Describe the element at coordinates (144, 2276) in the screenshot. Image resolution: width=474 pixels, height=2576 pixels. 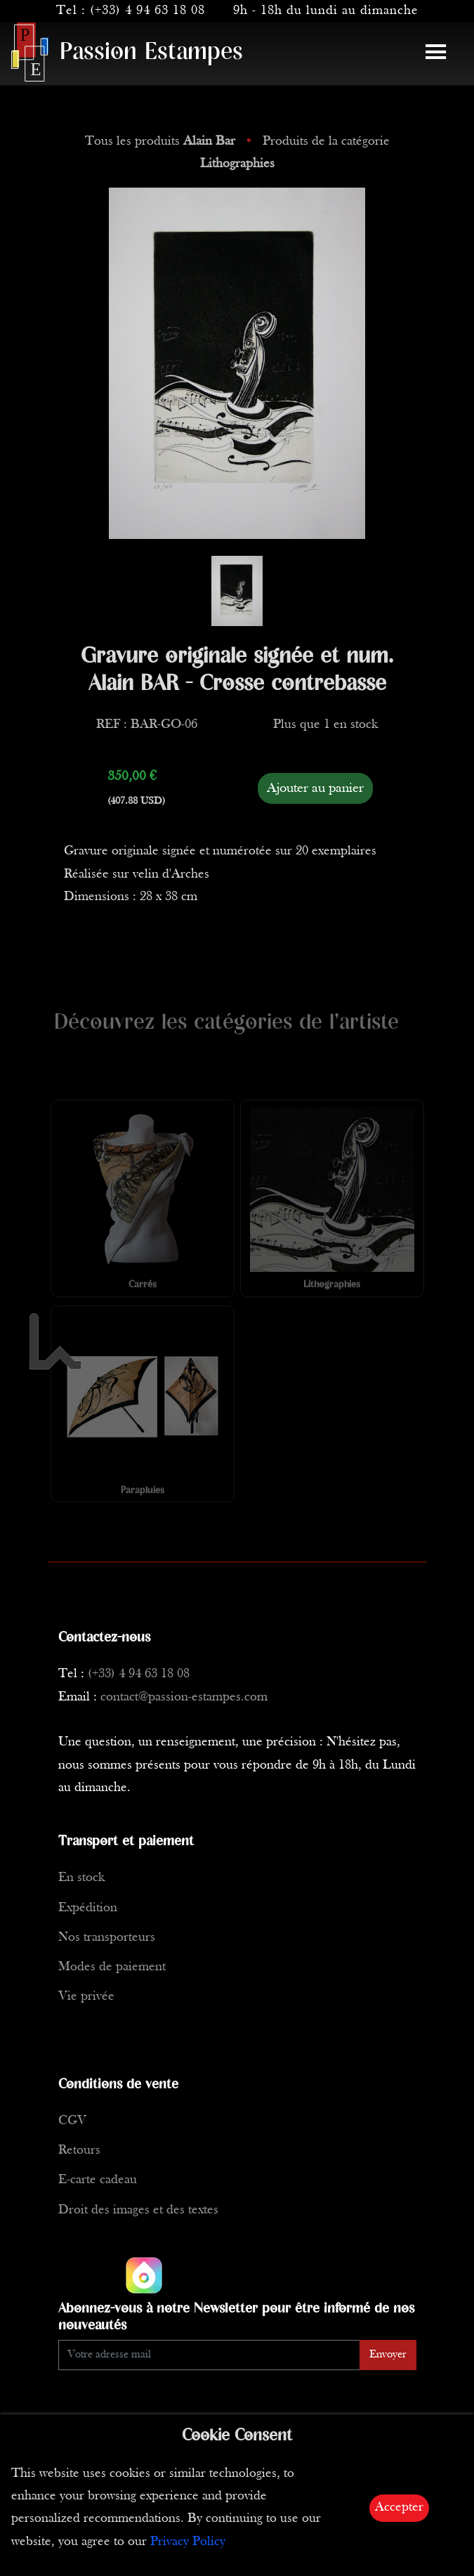
I see `open display color and calibration settings` at that location.